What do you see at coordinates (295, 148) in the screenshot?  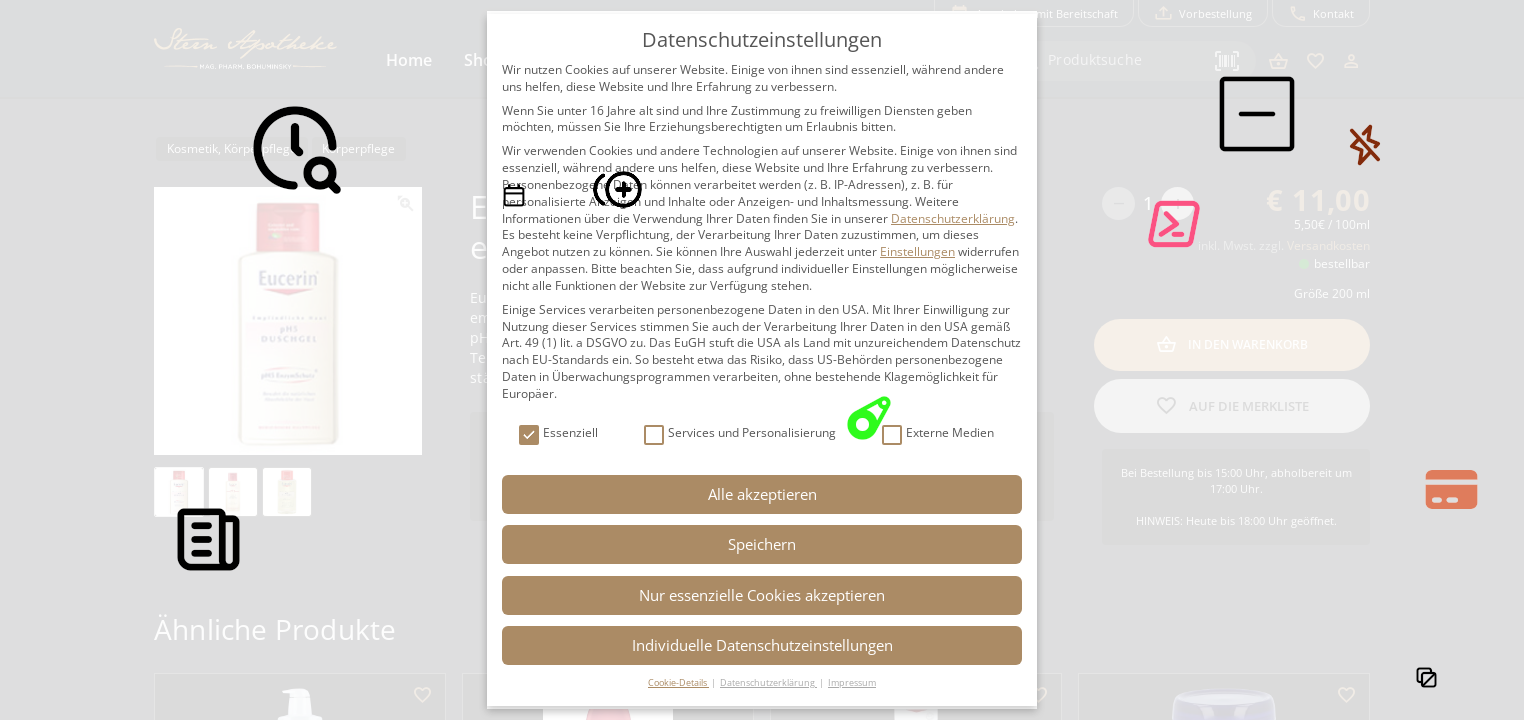 I see `search through time history or logs` at bounding box center [295, 148].